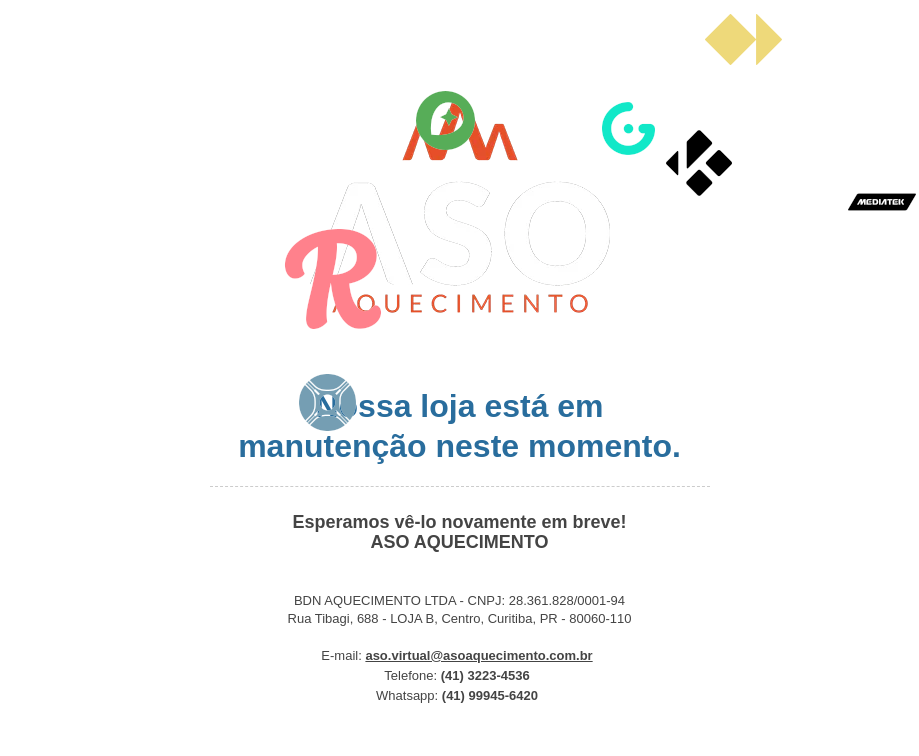 The image size is (919, 756). What do you see at coordinates (445, 120) in the screenshot?
I see `mapbox branding or attribution` at bounding box center [445, 120].